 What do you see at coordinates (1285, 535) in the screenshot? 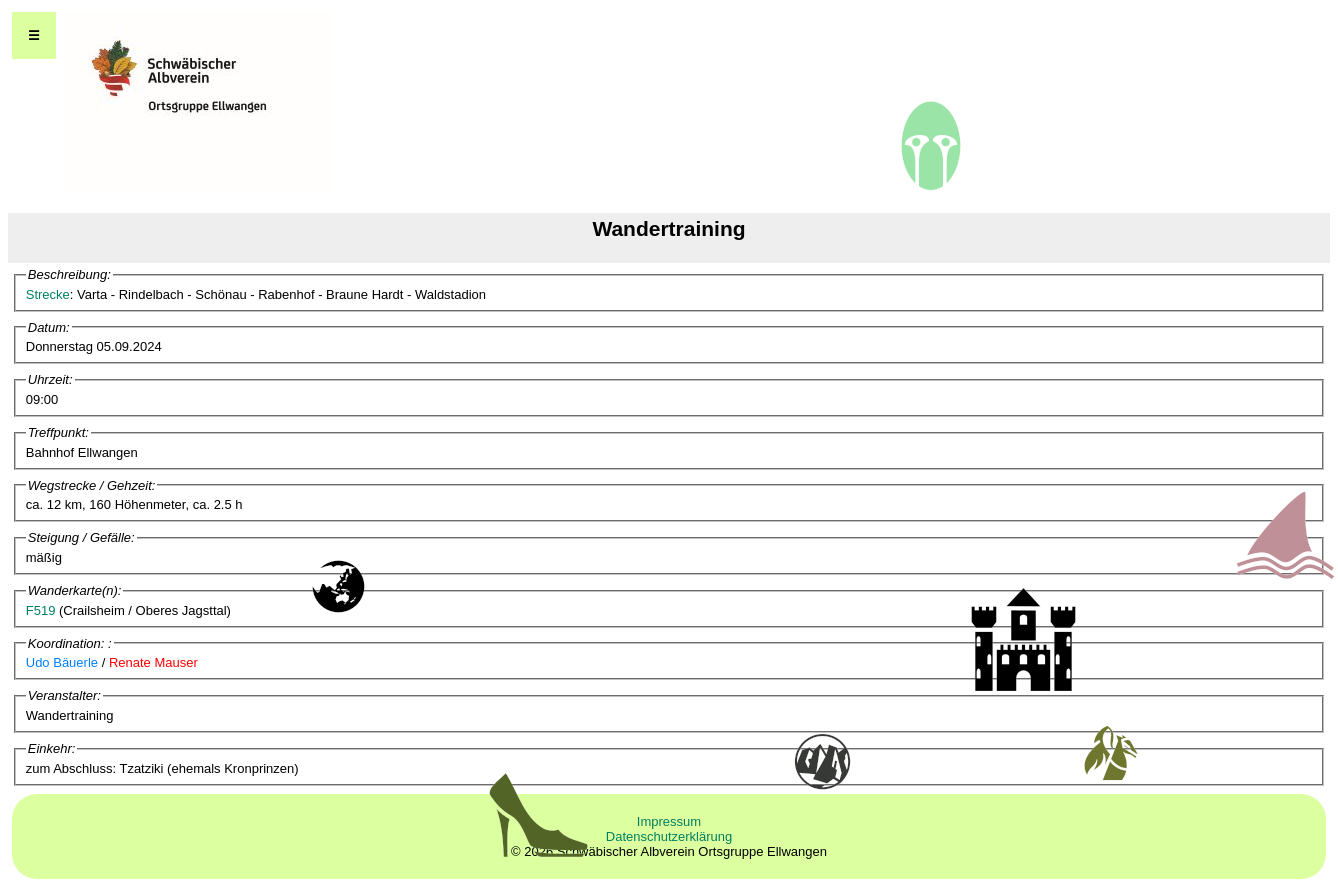
I see `indicates shark or dangerous water warning` at bounding box center [1285, 535].